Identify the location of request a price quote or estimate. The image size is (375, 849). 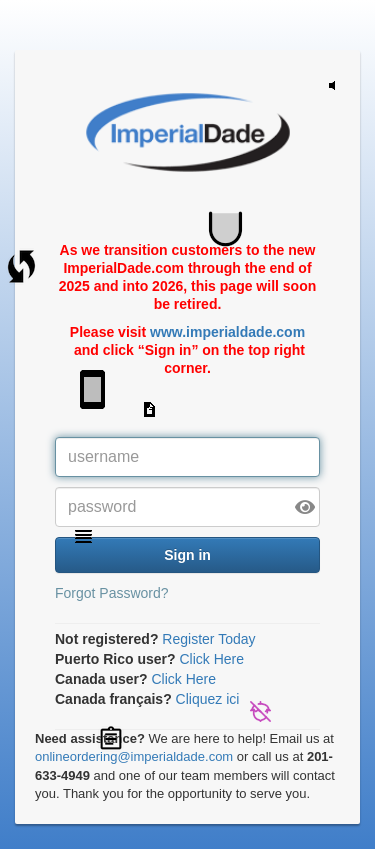
(149, 409).